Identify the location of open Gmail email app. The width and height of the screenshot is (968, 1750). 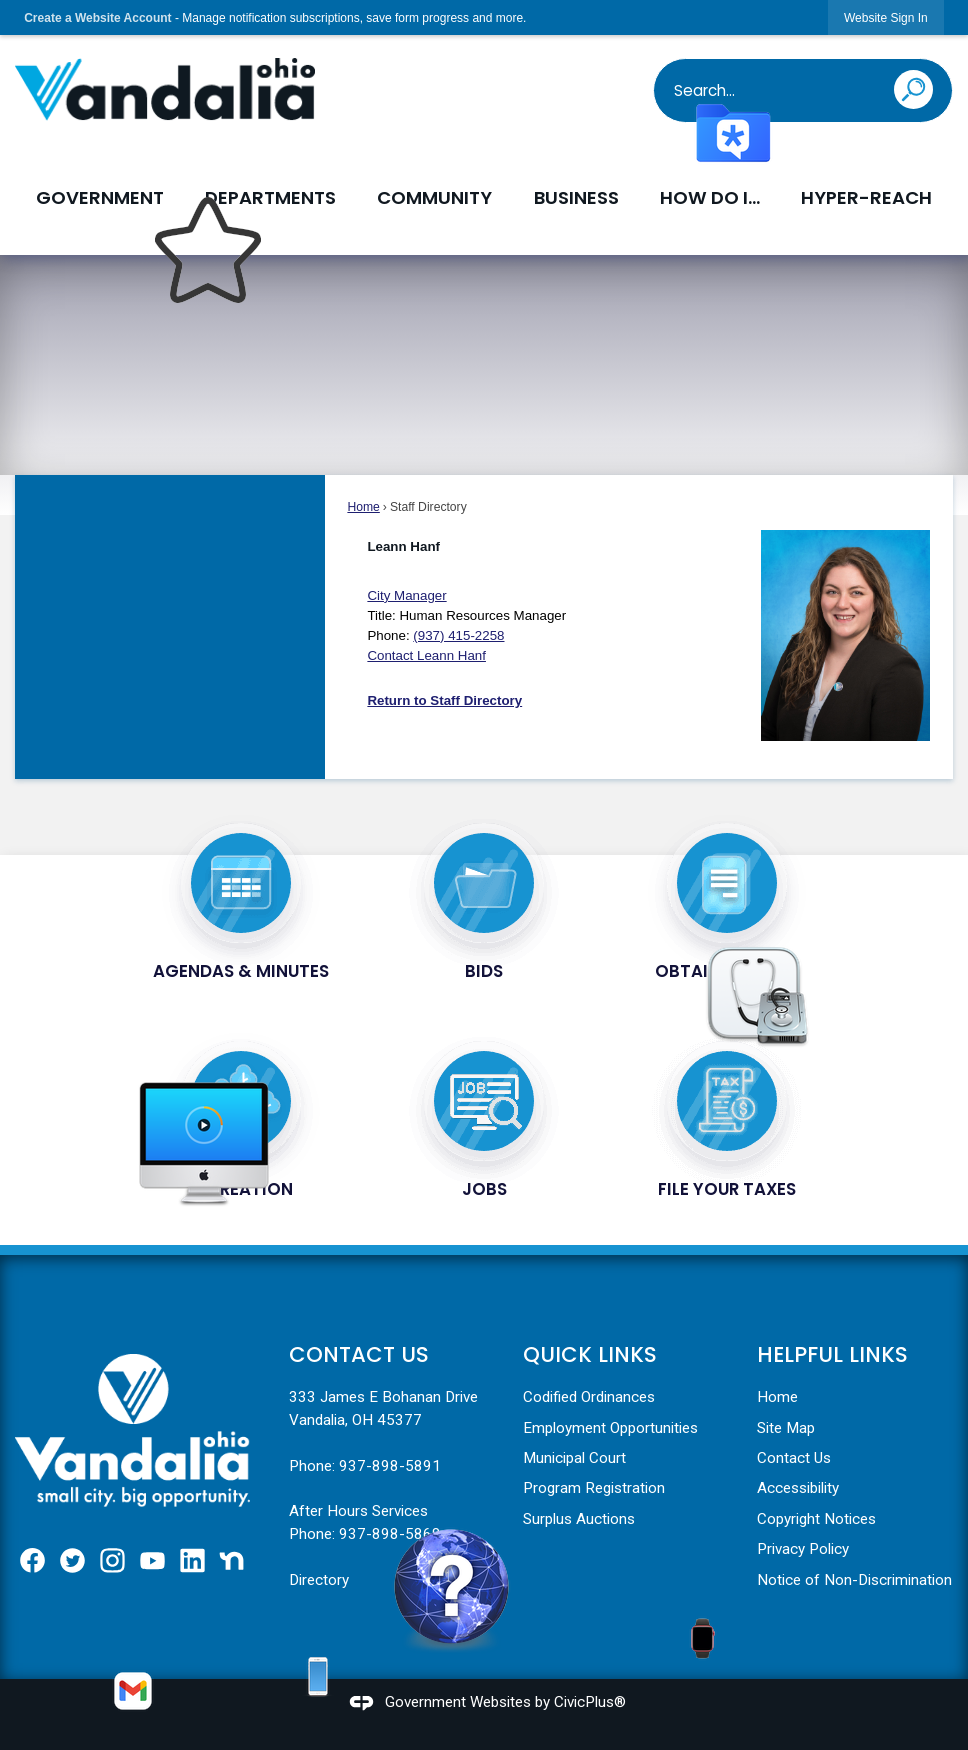
(133, 1691).